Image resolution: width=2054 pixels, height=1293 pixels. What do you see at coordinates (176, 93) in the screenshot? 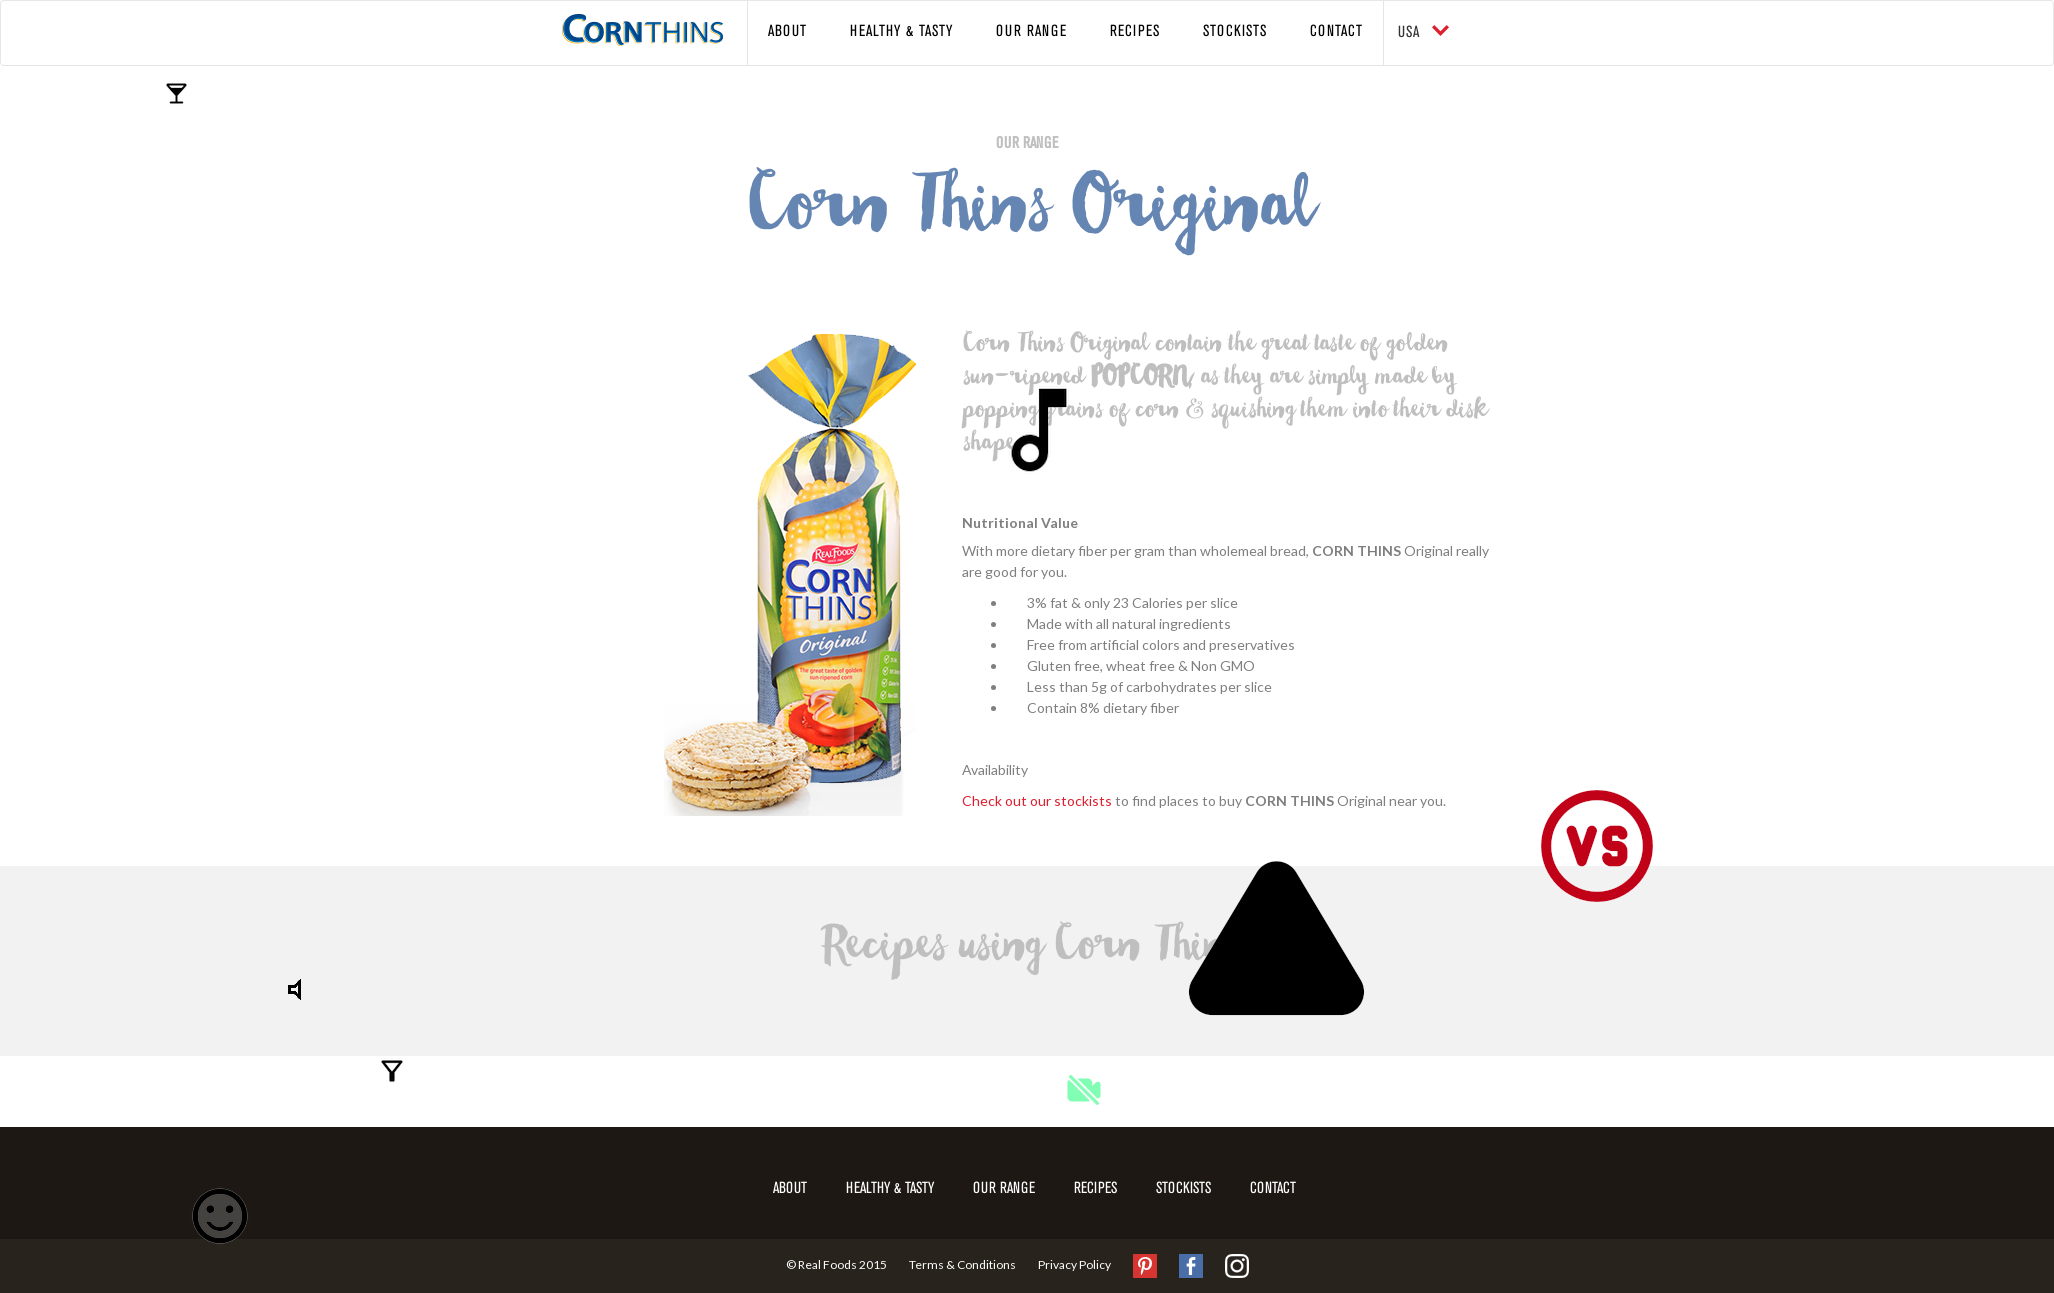
I see `find nearby bars or nightlife` at bounding box center [176, 93].